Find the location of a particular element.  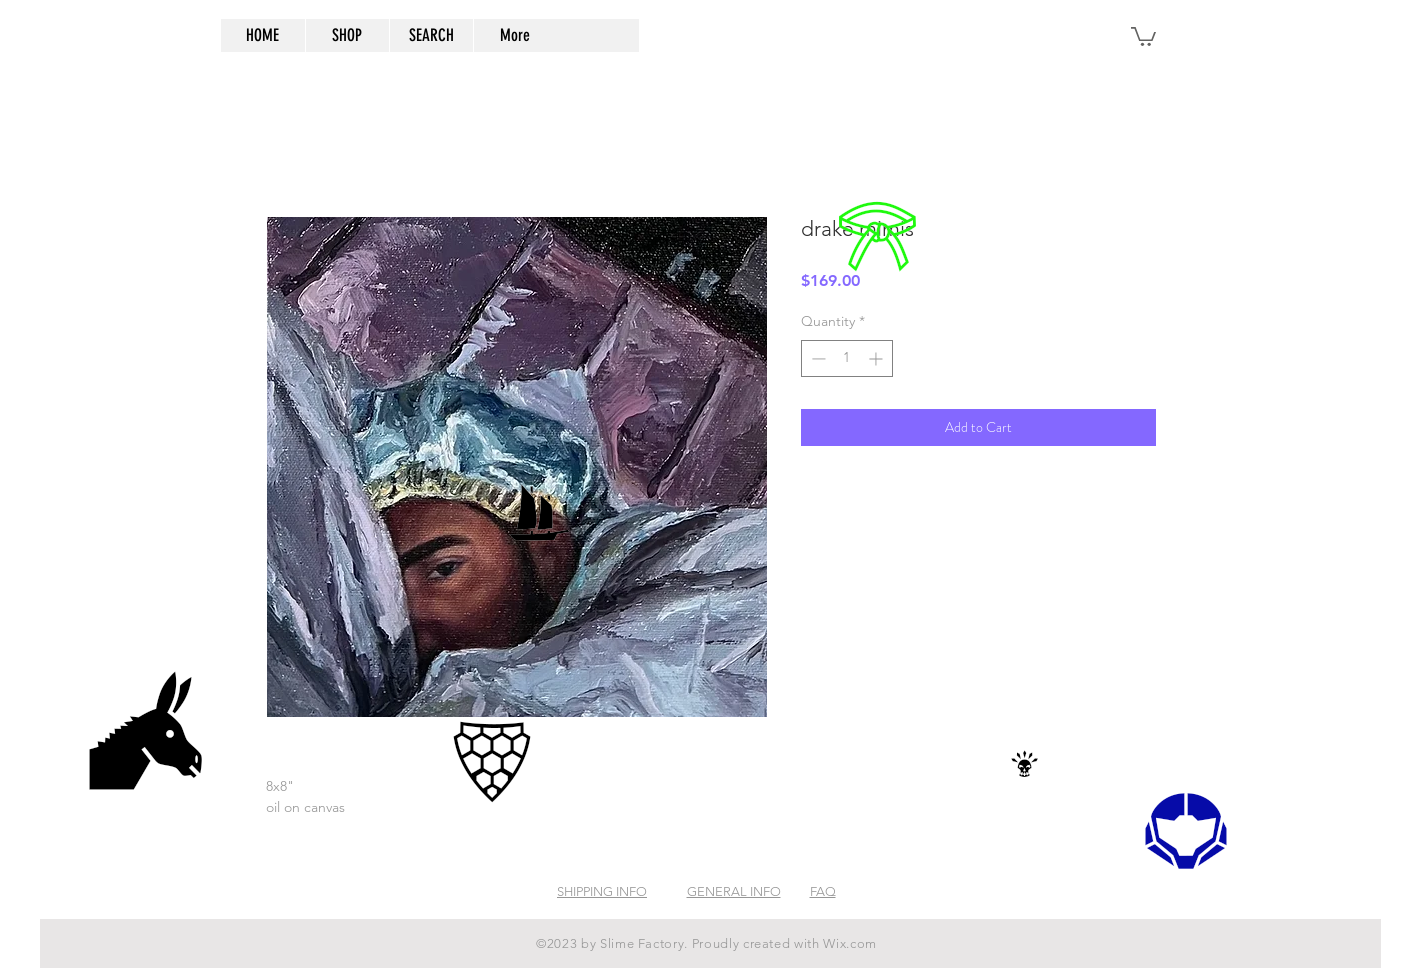

launch Metroid or Samus-themed game content is located at coordinates (1186, 831).